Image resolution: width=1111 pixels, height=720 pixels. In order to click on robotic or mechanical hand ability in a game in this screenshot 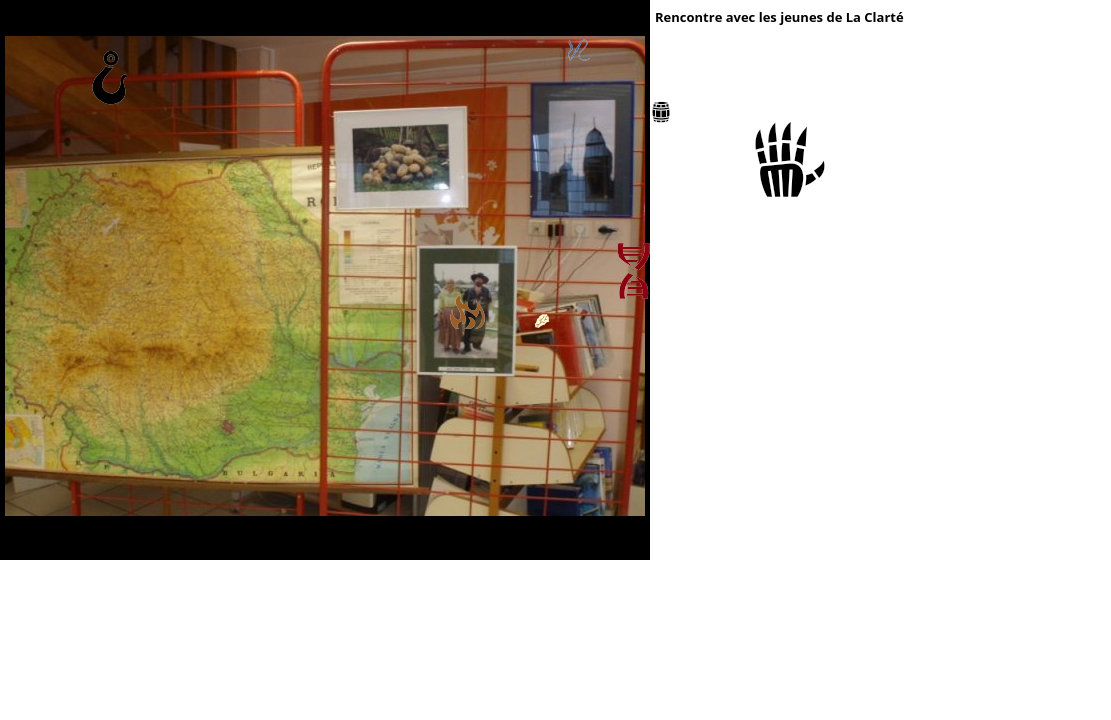, I will do `click(786, 159)`.